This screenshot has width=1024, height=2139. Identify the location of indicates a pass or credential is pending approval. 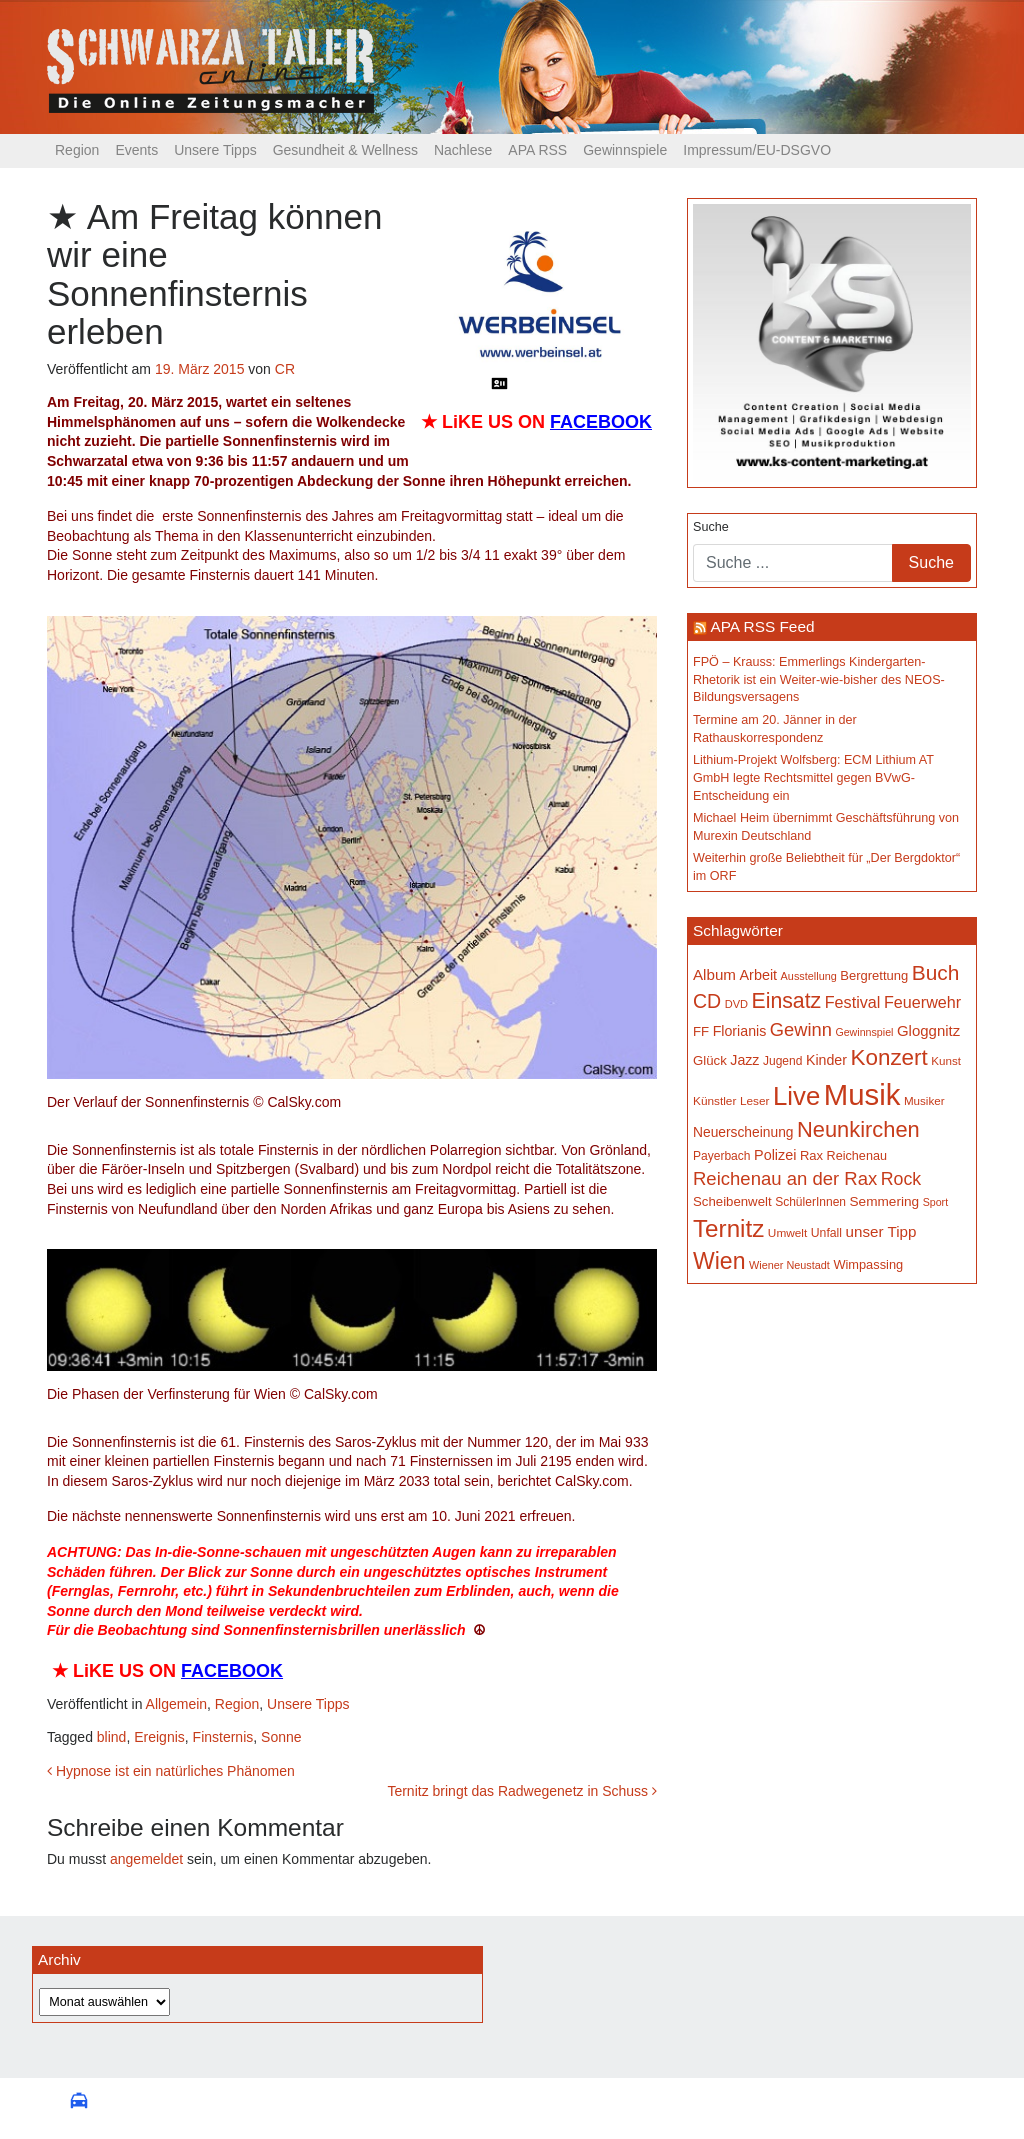
(499, 383).